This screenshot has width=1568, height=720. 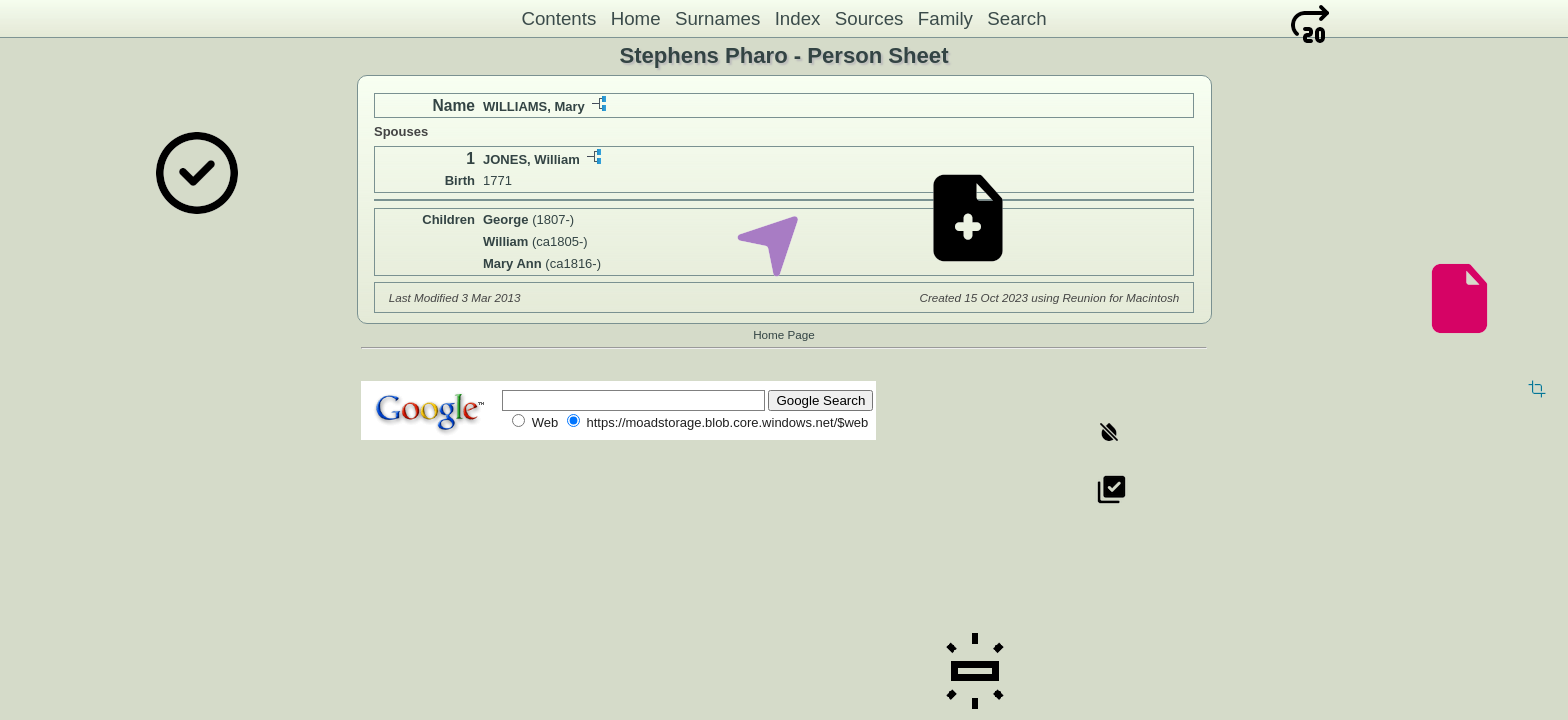 What do you see at coordinates (1311, 25) in the screenshot?
I see `skip forward 20 seconds` at bounding box center [1311, 25].